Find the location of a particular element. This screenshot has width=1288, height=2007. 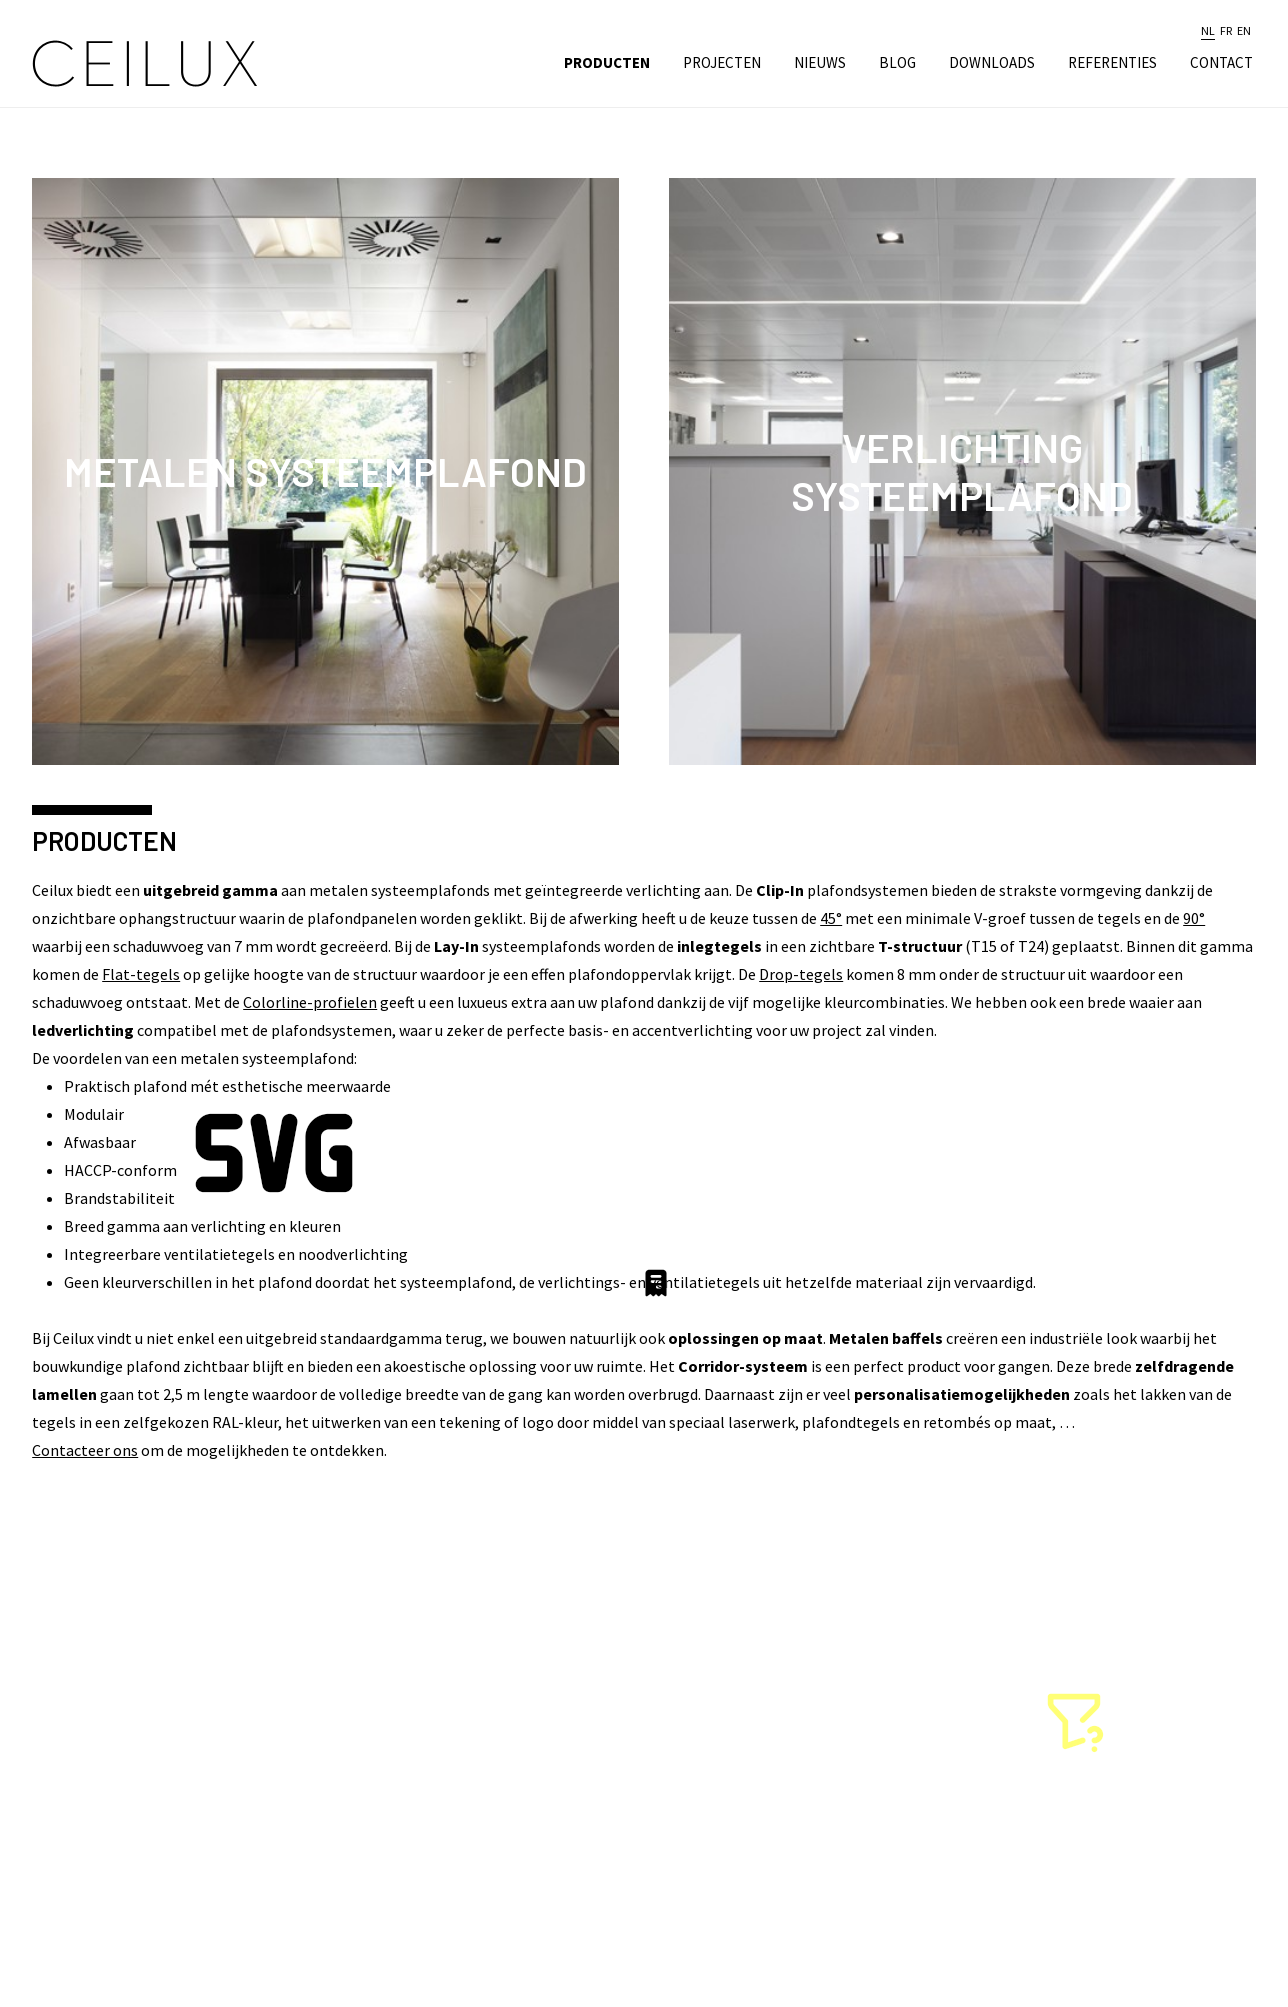

indicates an SVG file format is located at coordinates (274, 1153).